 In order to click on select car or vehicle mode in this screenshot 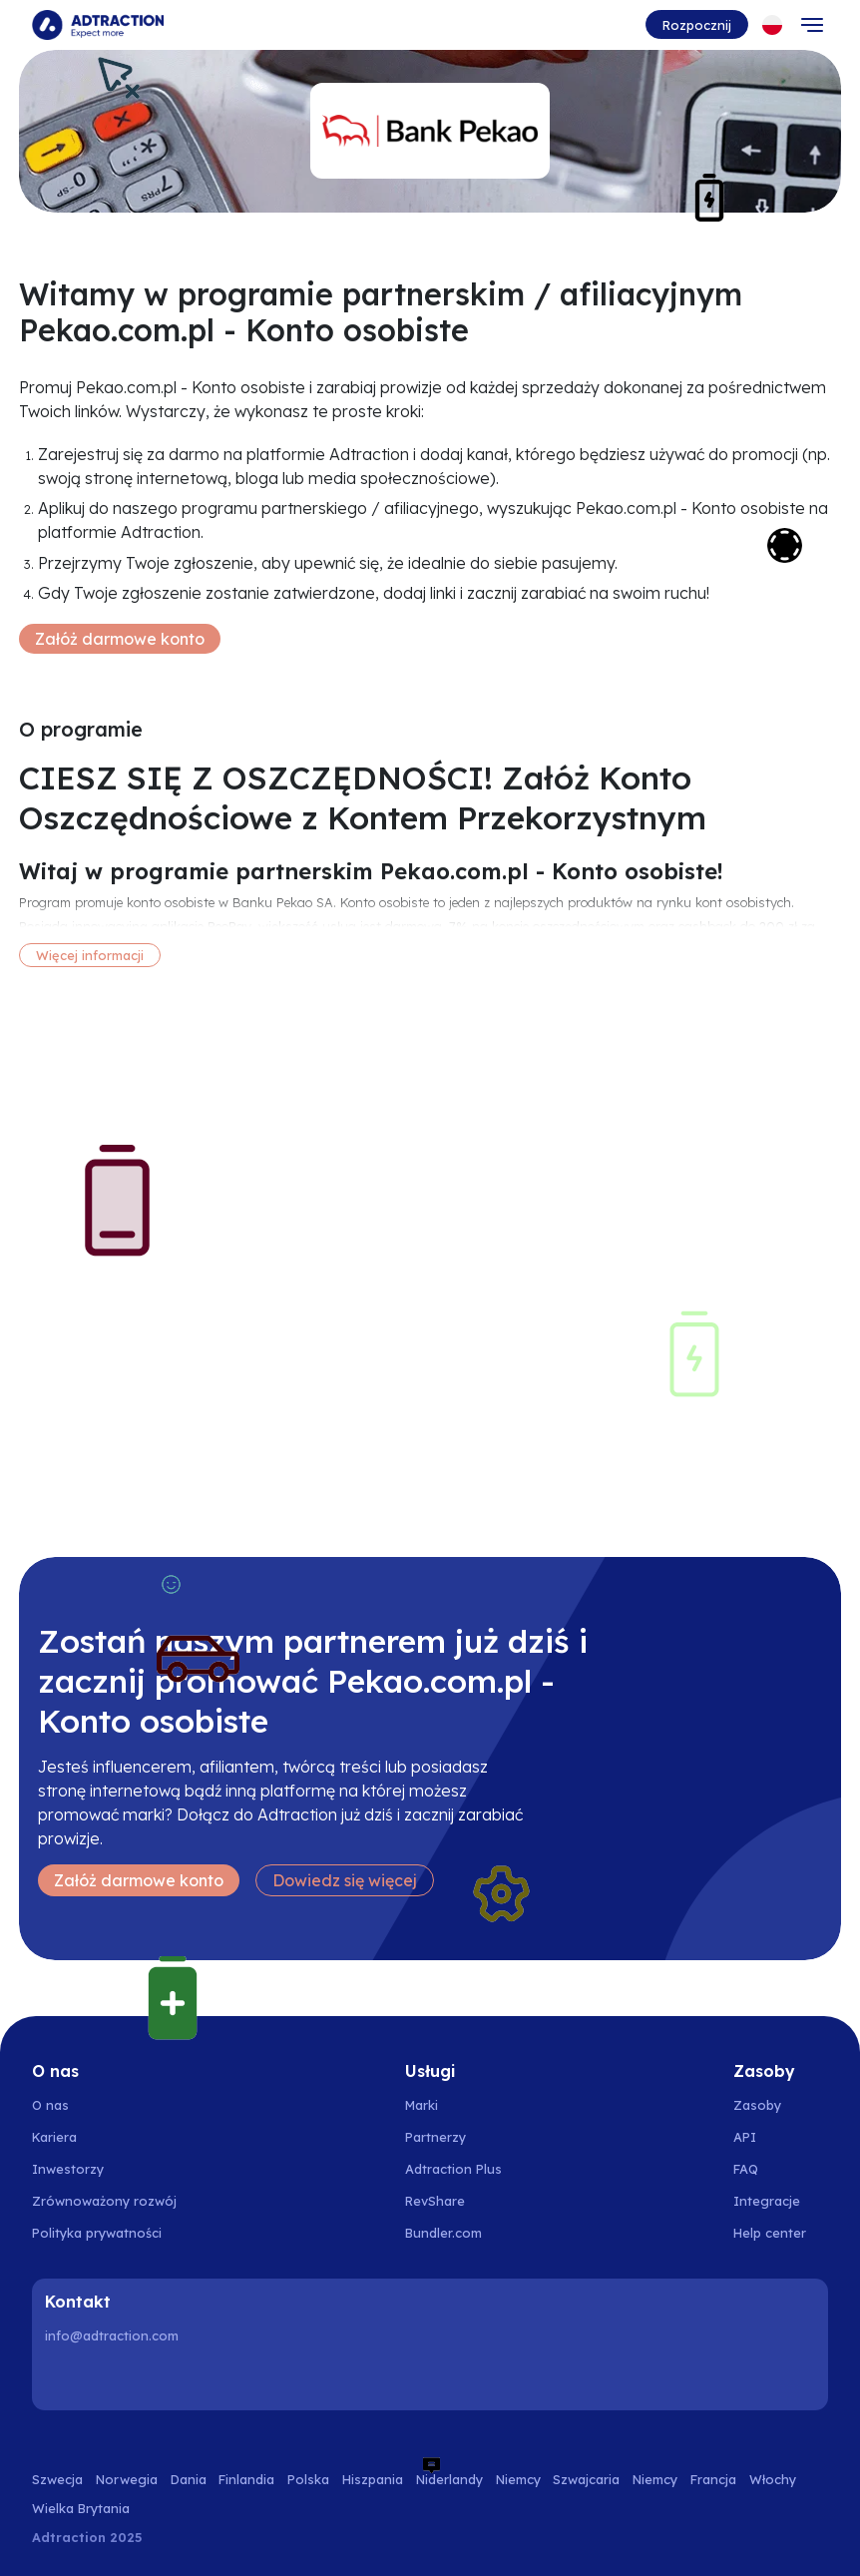, I will do `click(198, 1656)`.